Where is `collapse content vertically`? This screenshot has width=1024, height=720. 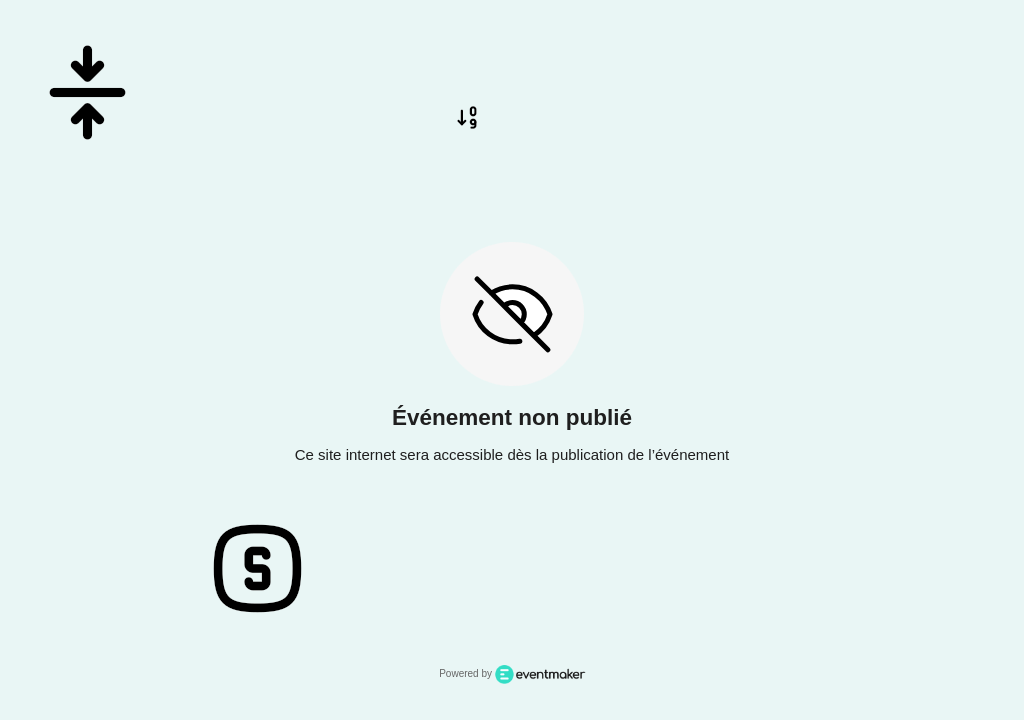
collapse content vertically is located at coordinates (87, 92).